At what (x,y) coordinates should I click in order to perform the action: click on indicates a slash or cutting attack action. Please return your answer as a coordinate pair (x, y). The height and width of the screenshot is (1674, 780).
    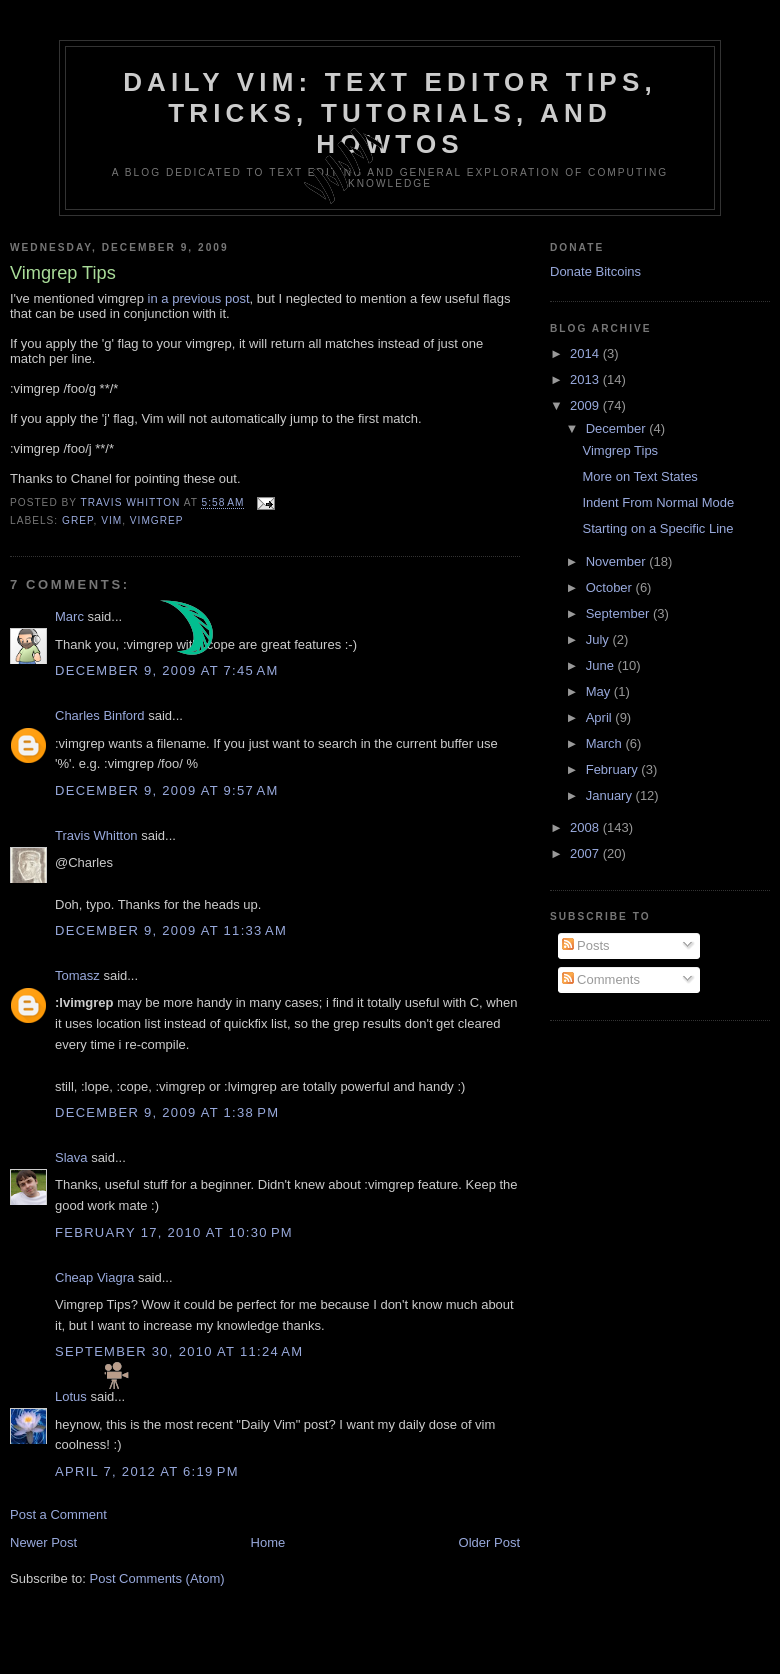
    Looking at the image, I should click on (187, 628).